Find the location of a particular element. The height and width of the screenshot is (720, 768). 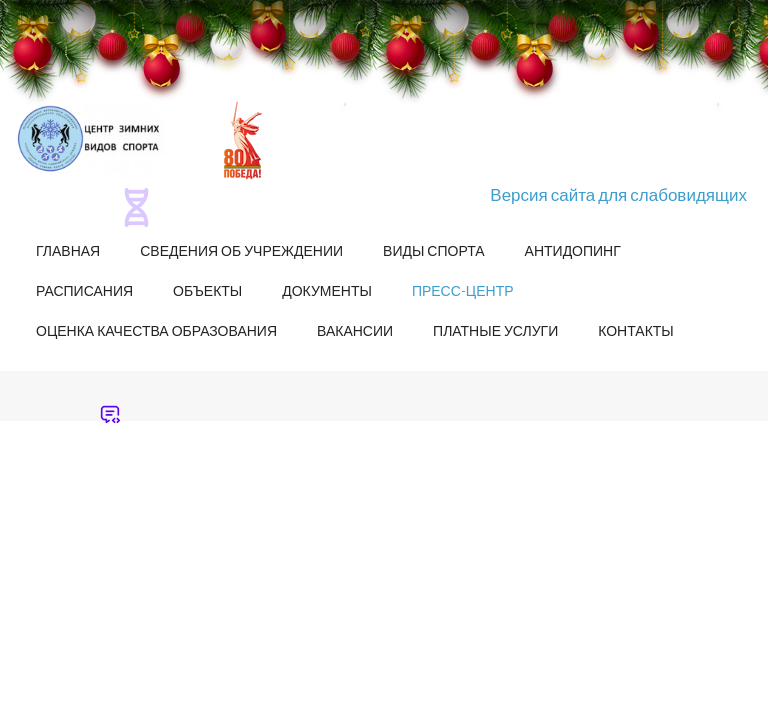

view genetic or DNA information is located at coordinates (136, 207).